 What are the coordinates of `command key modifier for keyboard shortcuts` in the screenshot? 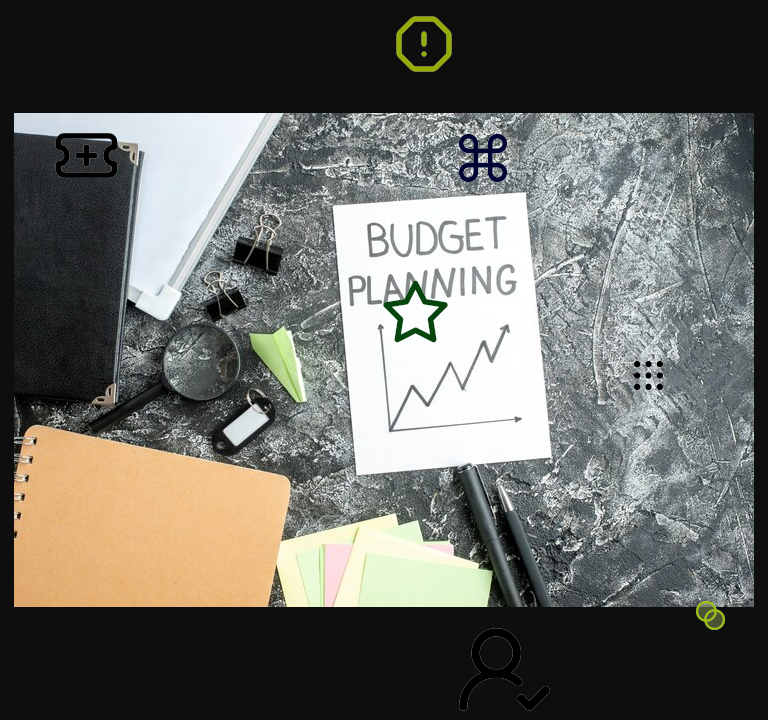 It's located at (483, 158).